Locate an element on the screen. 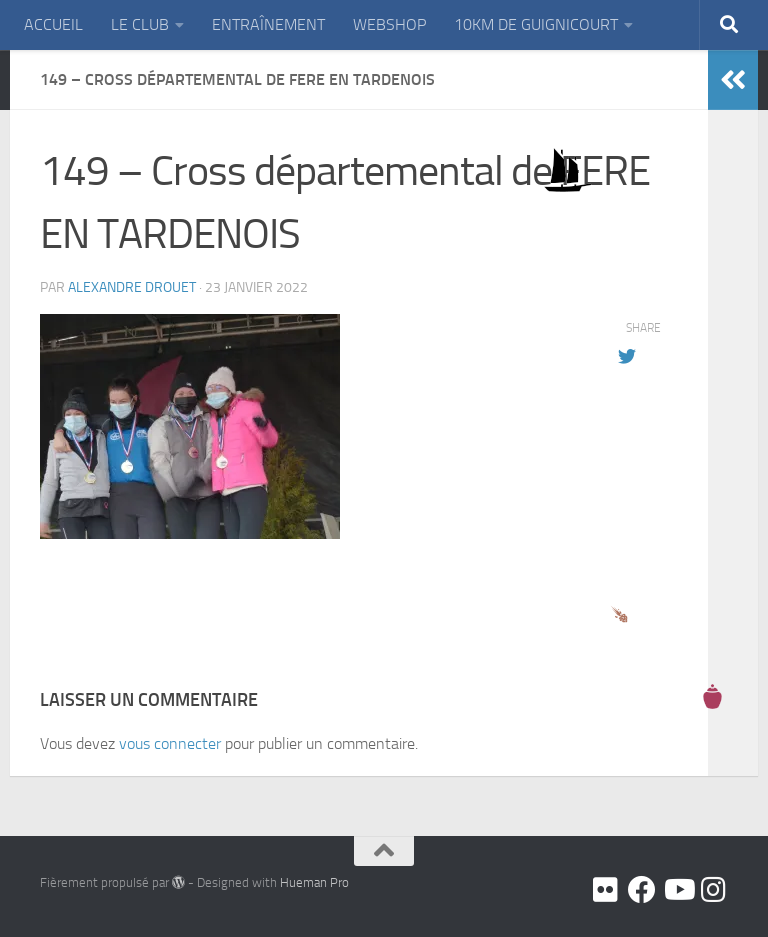  select a sailing boat or nautical vessel is located at coordinates (568, 170).